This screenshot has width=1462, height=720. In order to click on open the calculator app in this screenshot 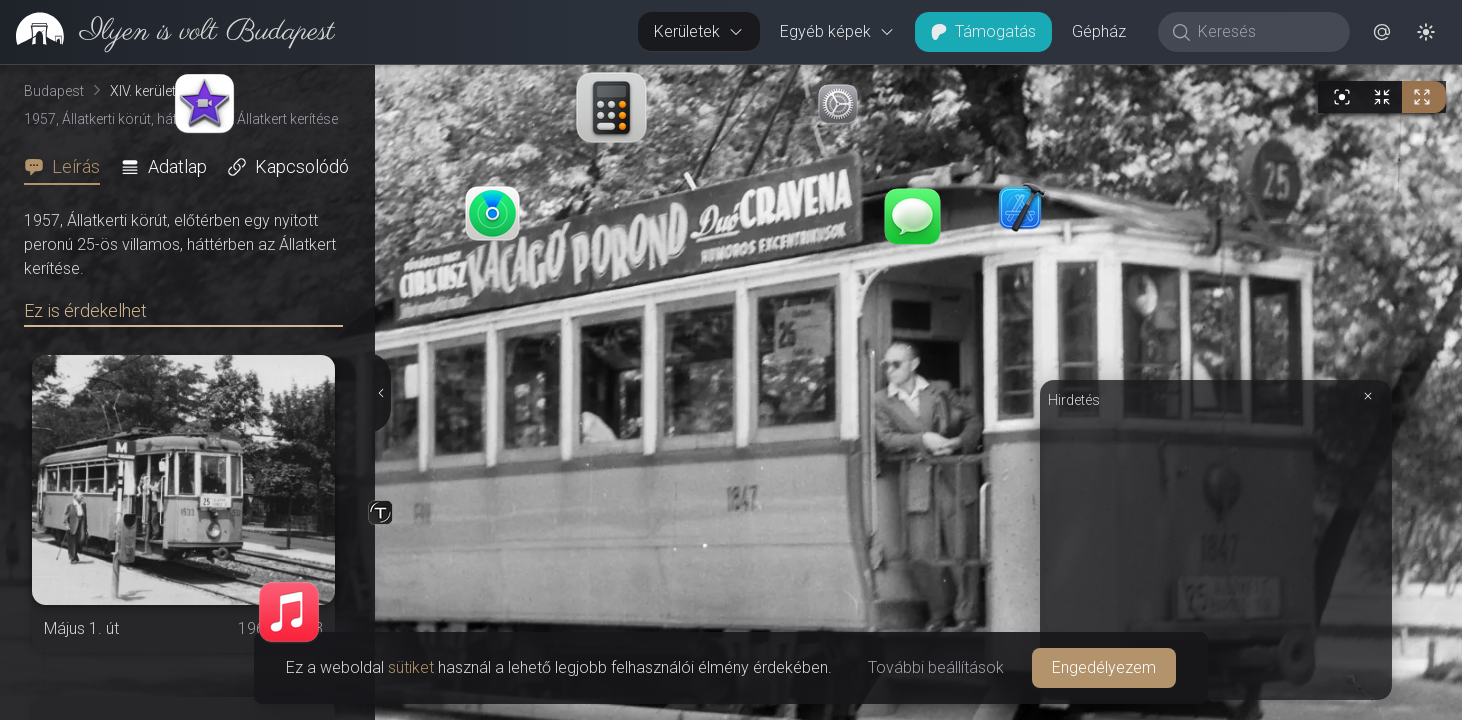, I will do `click(611, 107)`.